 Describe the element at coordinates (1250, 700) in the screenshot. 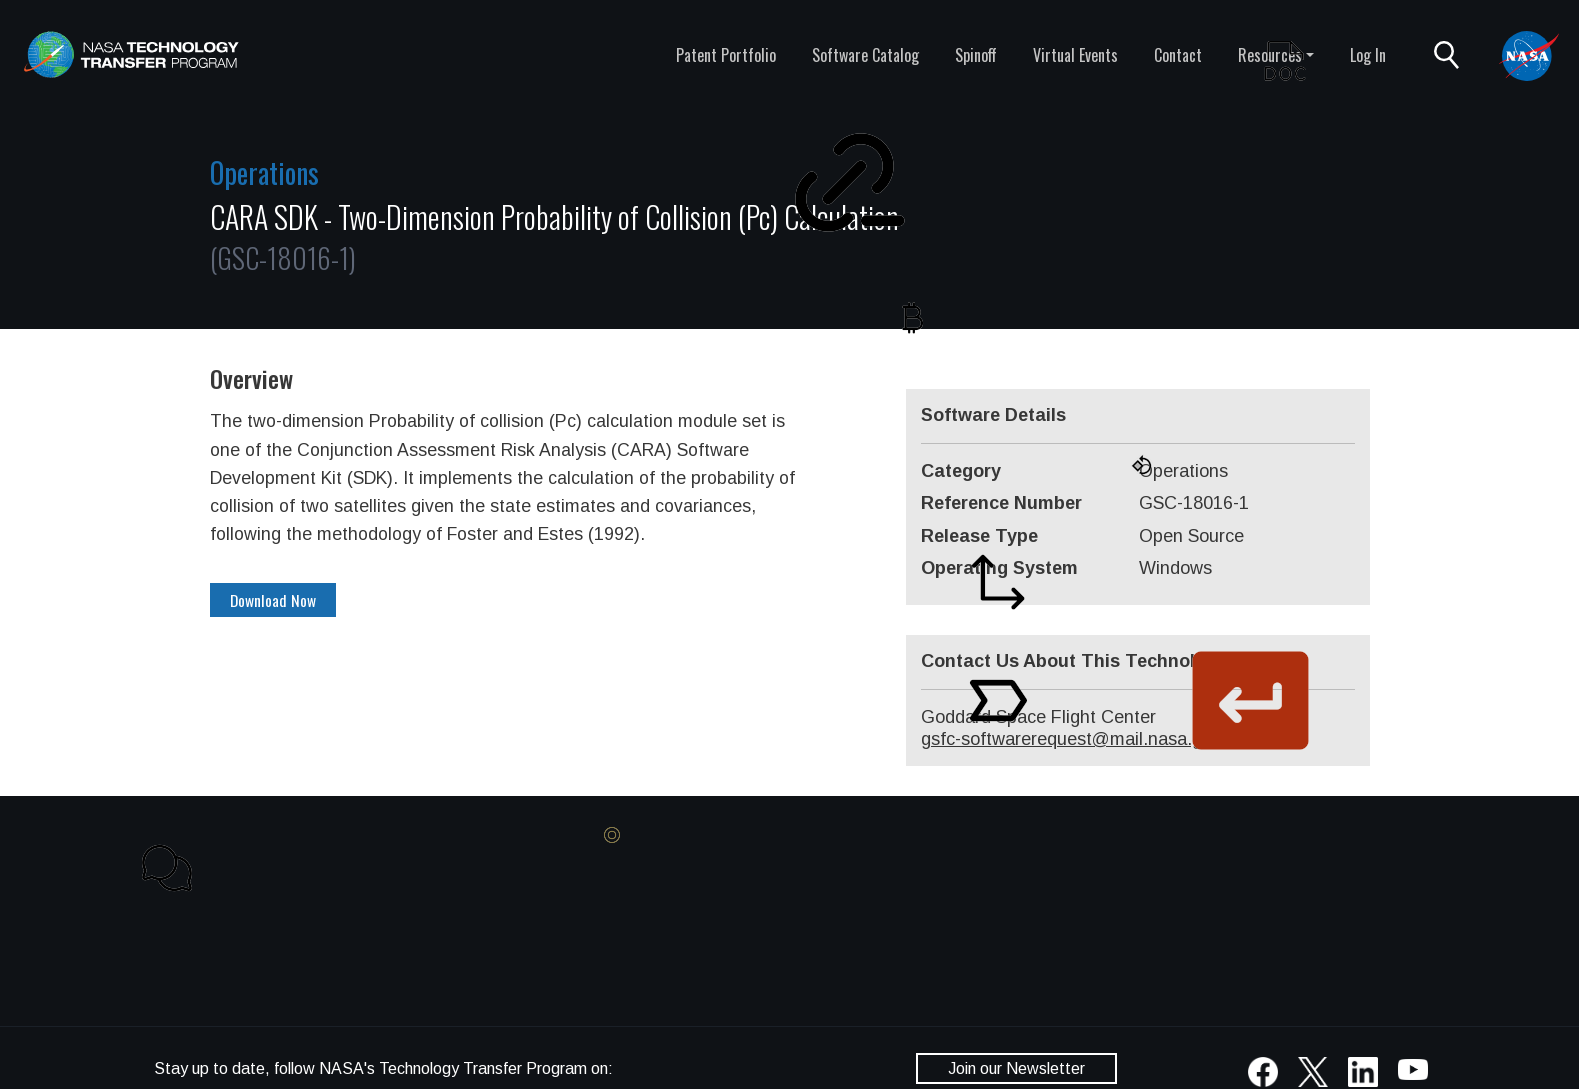

I see `press enter or return key` at that location.